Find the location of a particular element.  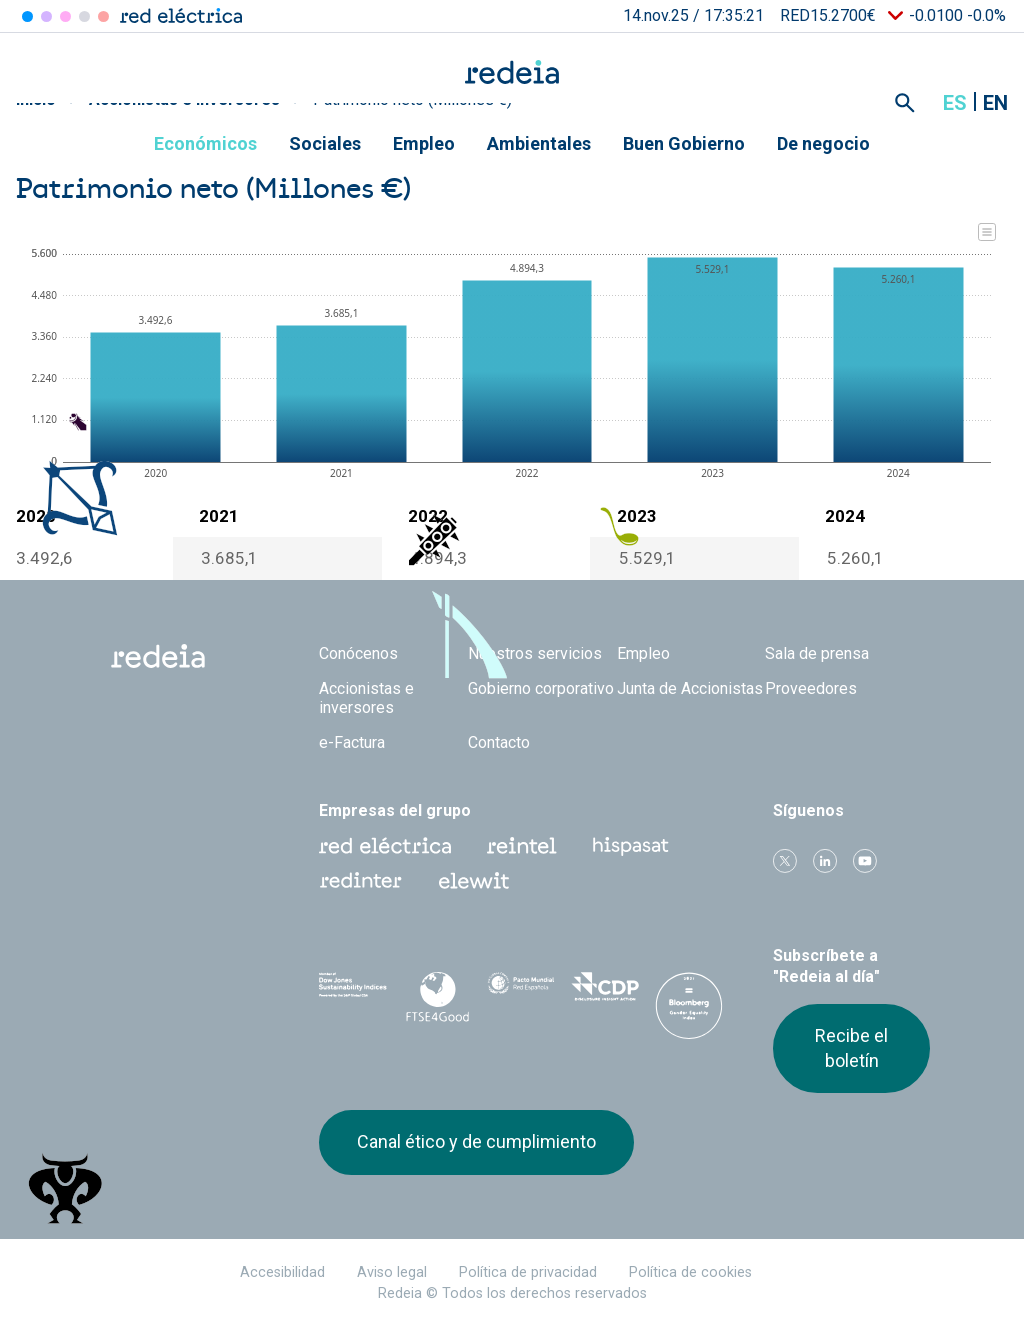

select minotaur character or enemy type is located at coordinates (65, 1189).